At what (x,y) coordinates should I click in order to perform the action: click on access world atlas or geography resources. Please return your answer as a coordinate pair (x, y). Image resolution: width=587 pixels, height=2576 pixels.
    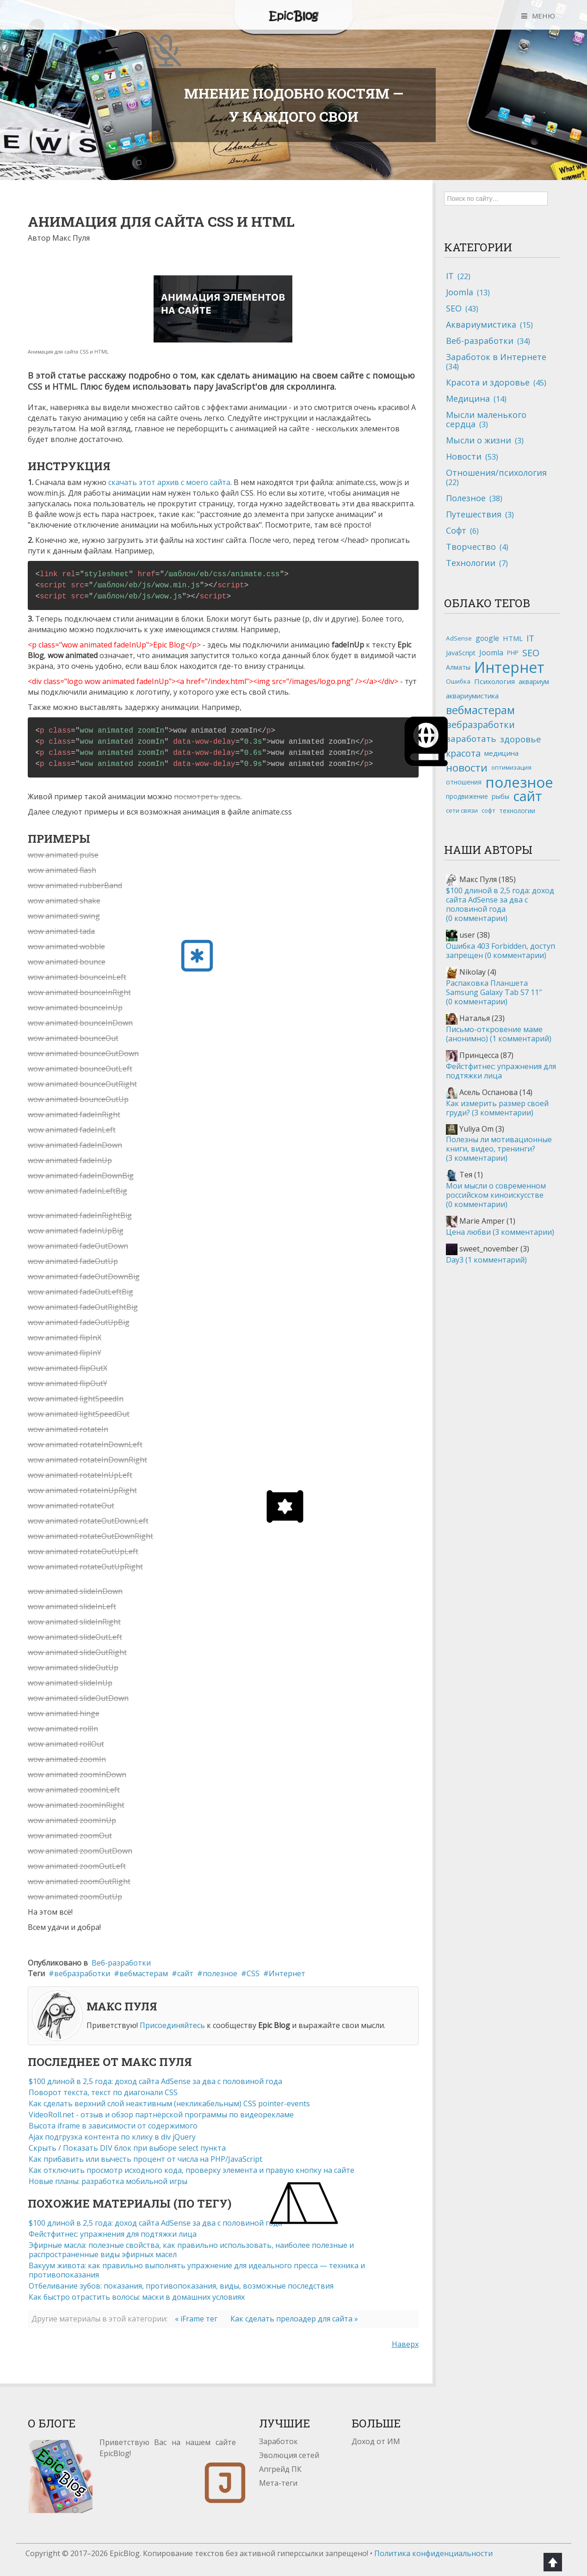
    Looking at the image, I should click on (426, 741).